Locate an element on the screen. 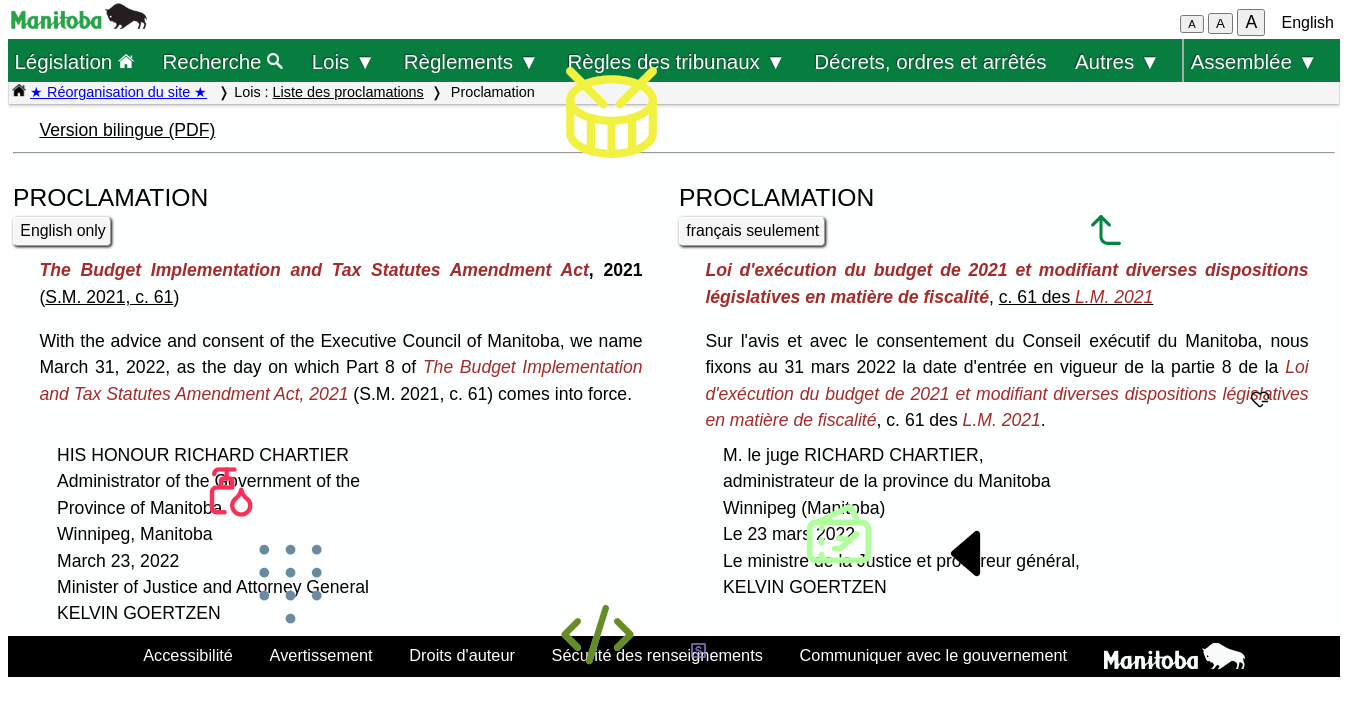 The image size is (1348, 720). view flight tickets or boarding passes is located at coordinates (839, 534).